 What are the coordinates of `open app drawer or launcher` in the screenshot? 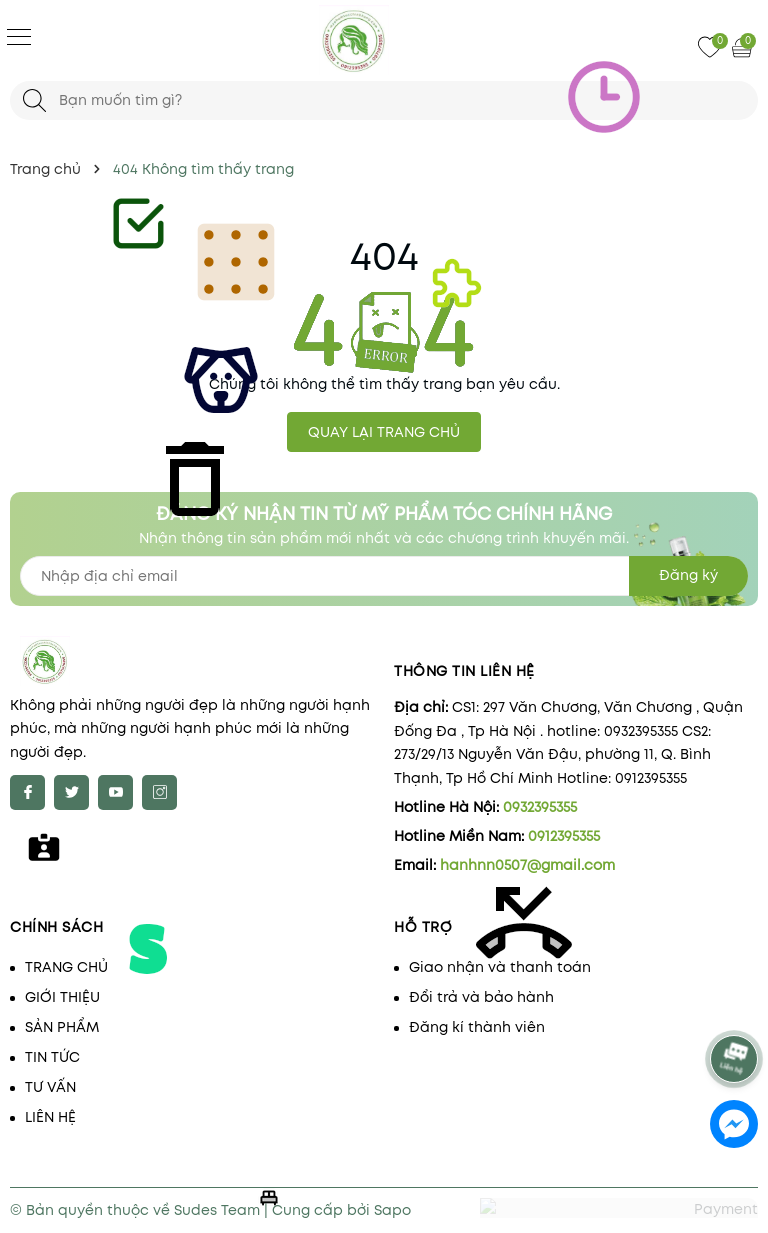 It's located at (236, 262).